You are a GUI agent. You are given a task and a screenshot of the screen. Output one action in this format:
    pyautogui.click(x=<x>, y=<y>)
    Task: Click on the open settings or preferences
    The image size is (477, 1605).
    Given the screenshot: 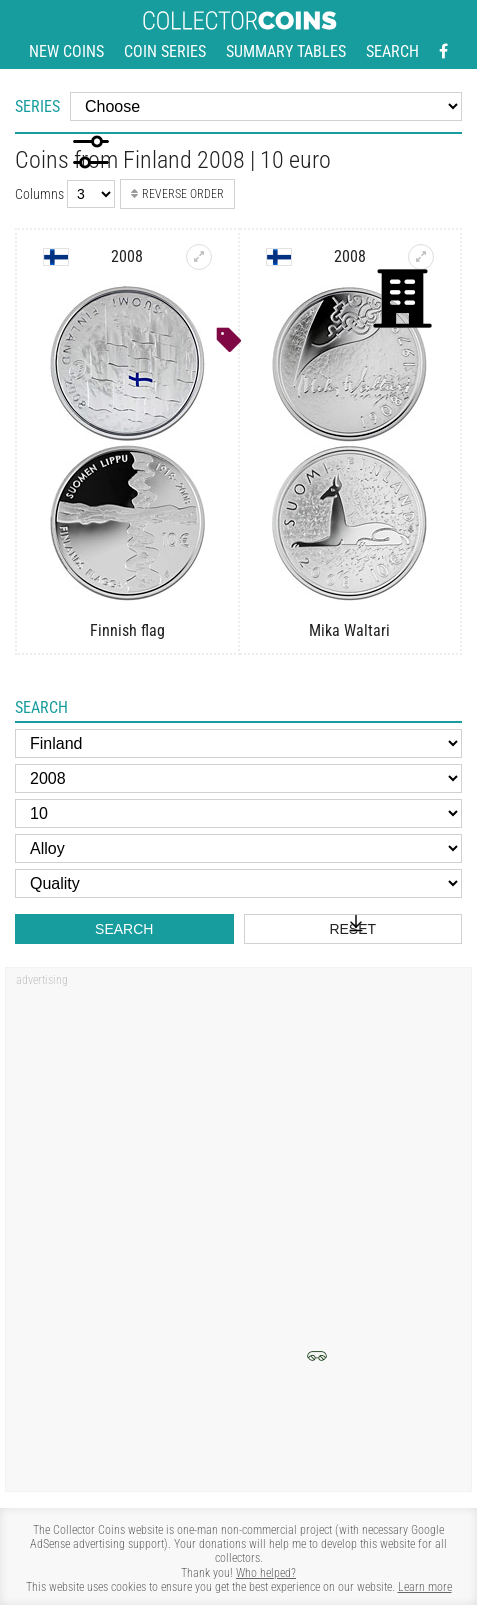 What is the action you would take?
    pyautogui.click(x=91, y=152)
    